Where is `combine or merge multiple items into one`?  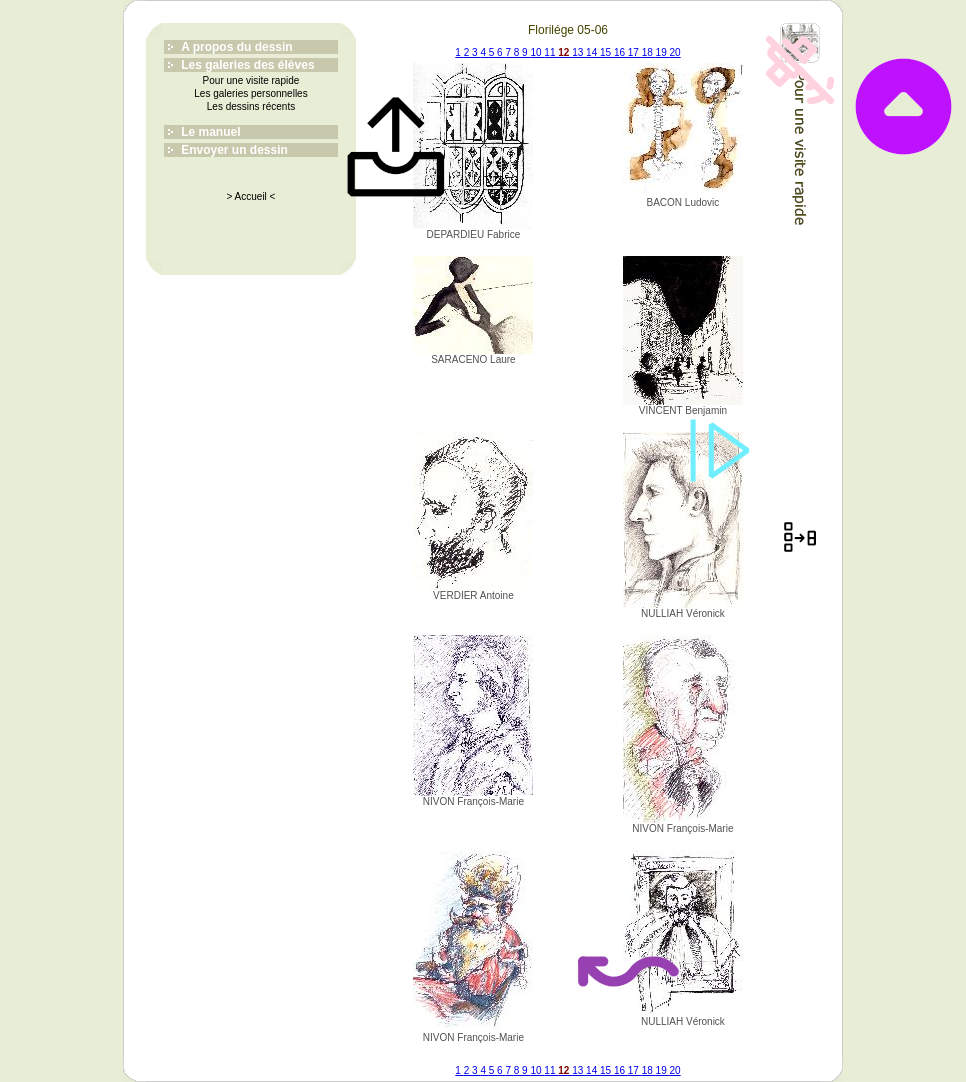 combine or merge multiple items into one is located at coordinates (799, 537).